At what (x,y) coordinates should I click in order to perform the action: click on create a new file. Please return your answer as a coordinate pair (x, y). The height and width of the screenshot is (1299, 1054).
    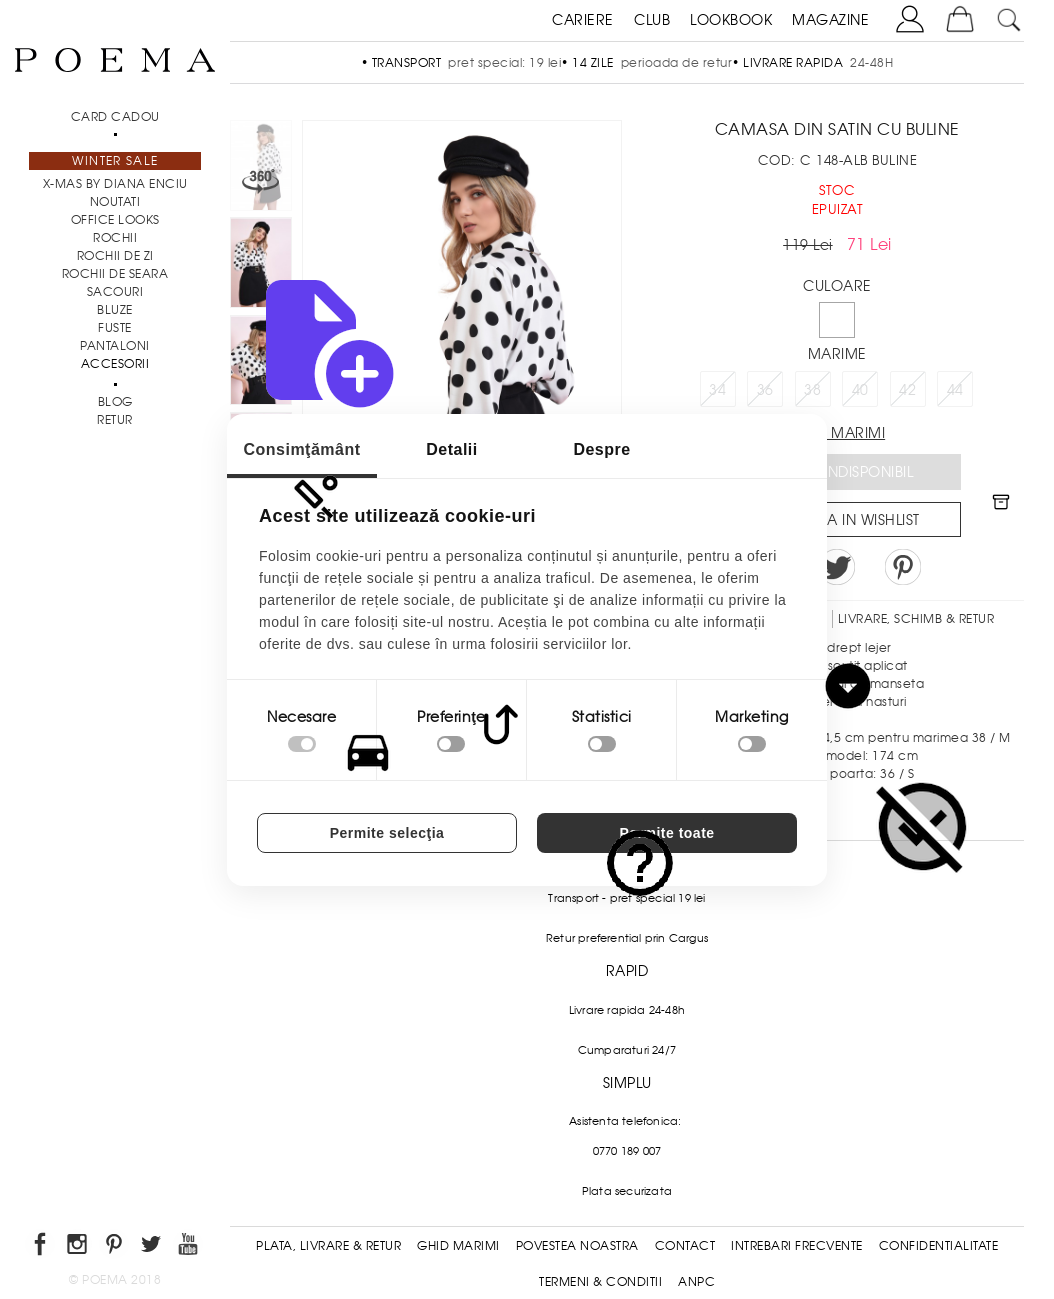
    Looking at the image, I should click on (326, 340).